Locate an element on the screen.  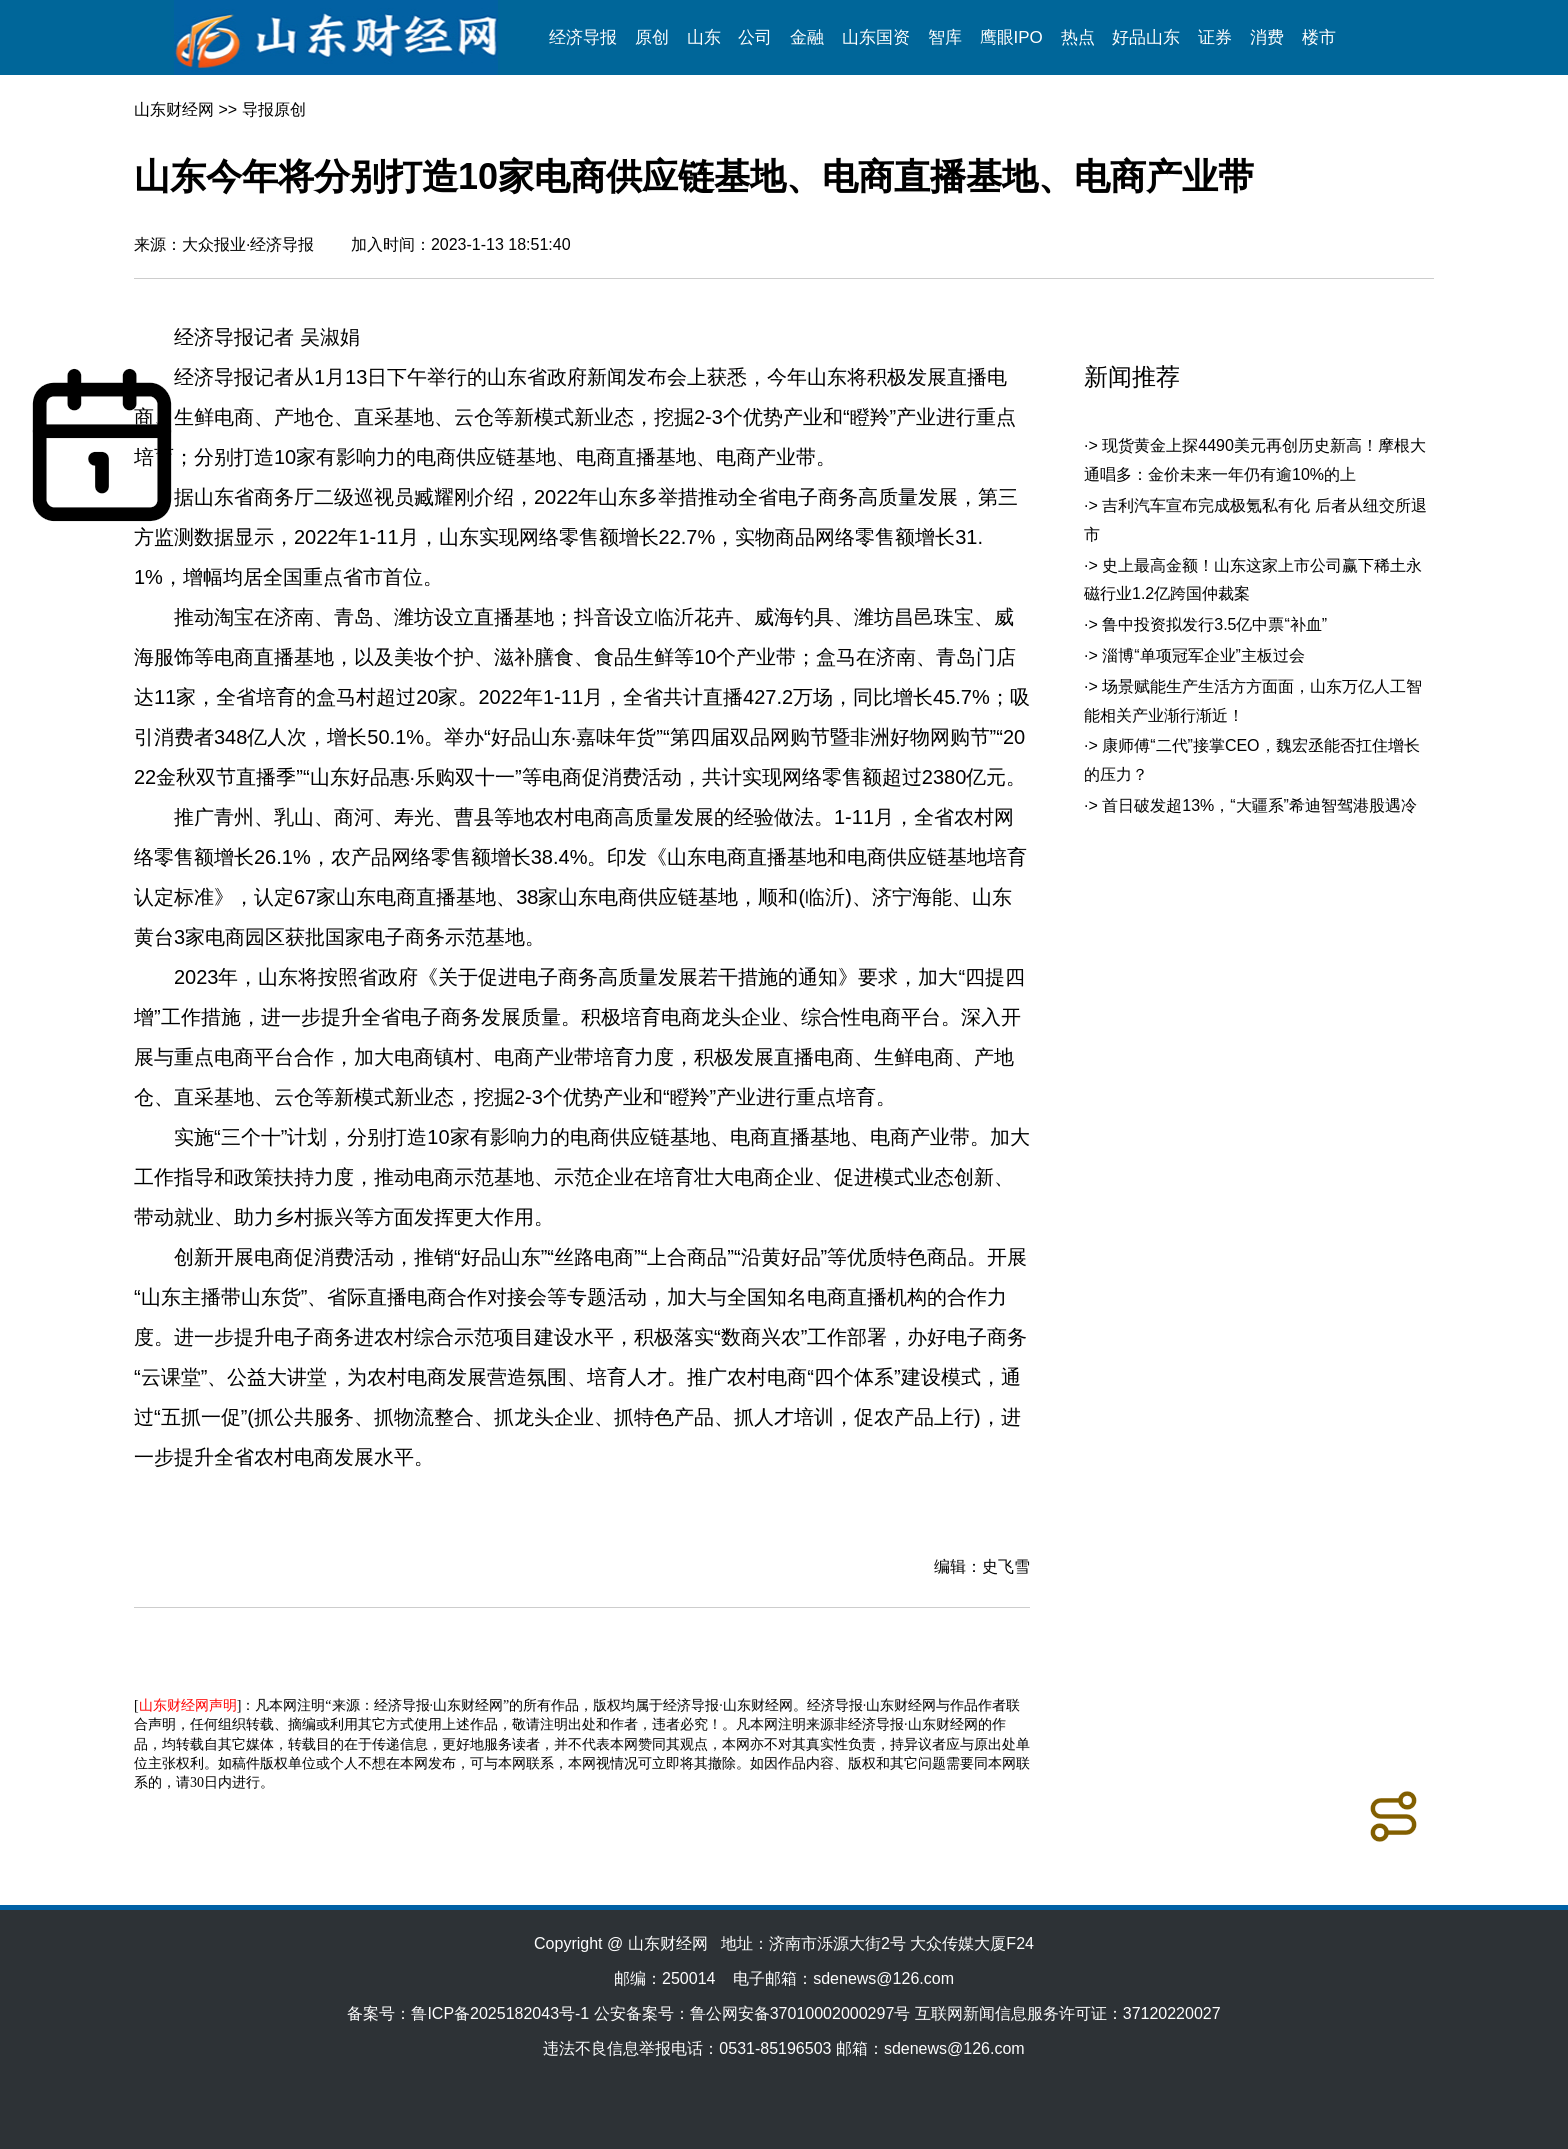
view directions or navigation route is located at coordinates (1393, 1816).